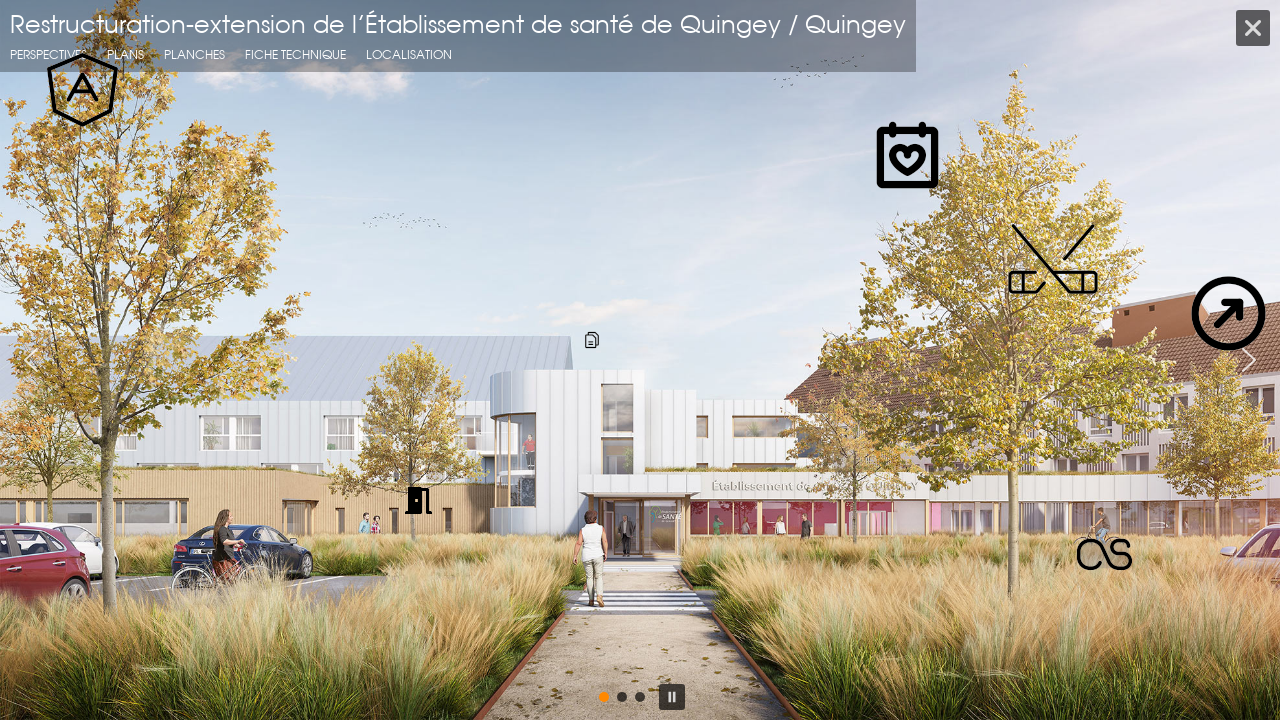 Image resolution: width=1280 pixels, height=720 pixels. What do you see at coordinates (592, 340) in the screenshot?
I see `view all files` at bounding box center [592, 340].